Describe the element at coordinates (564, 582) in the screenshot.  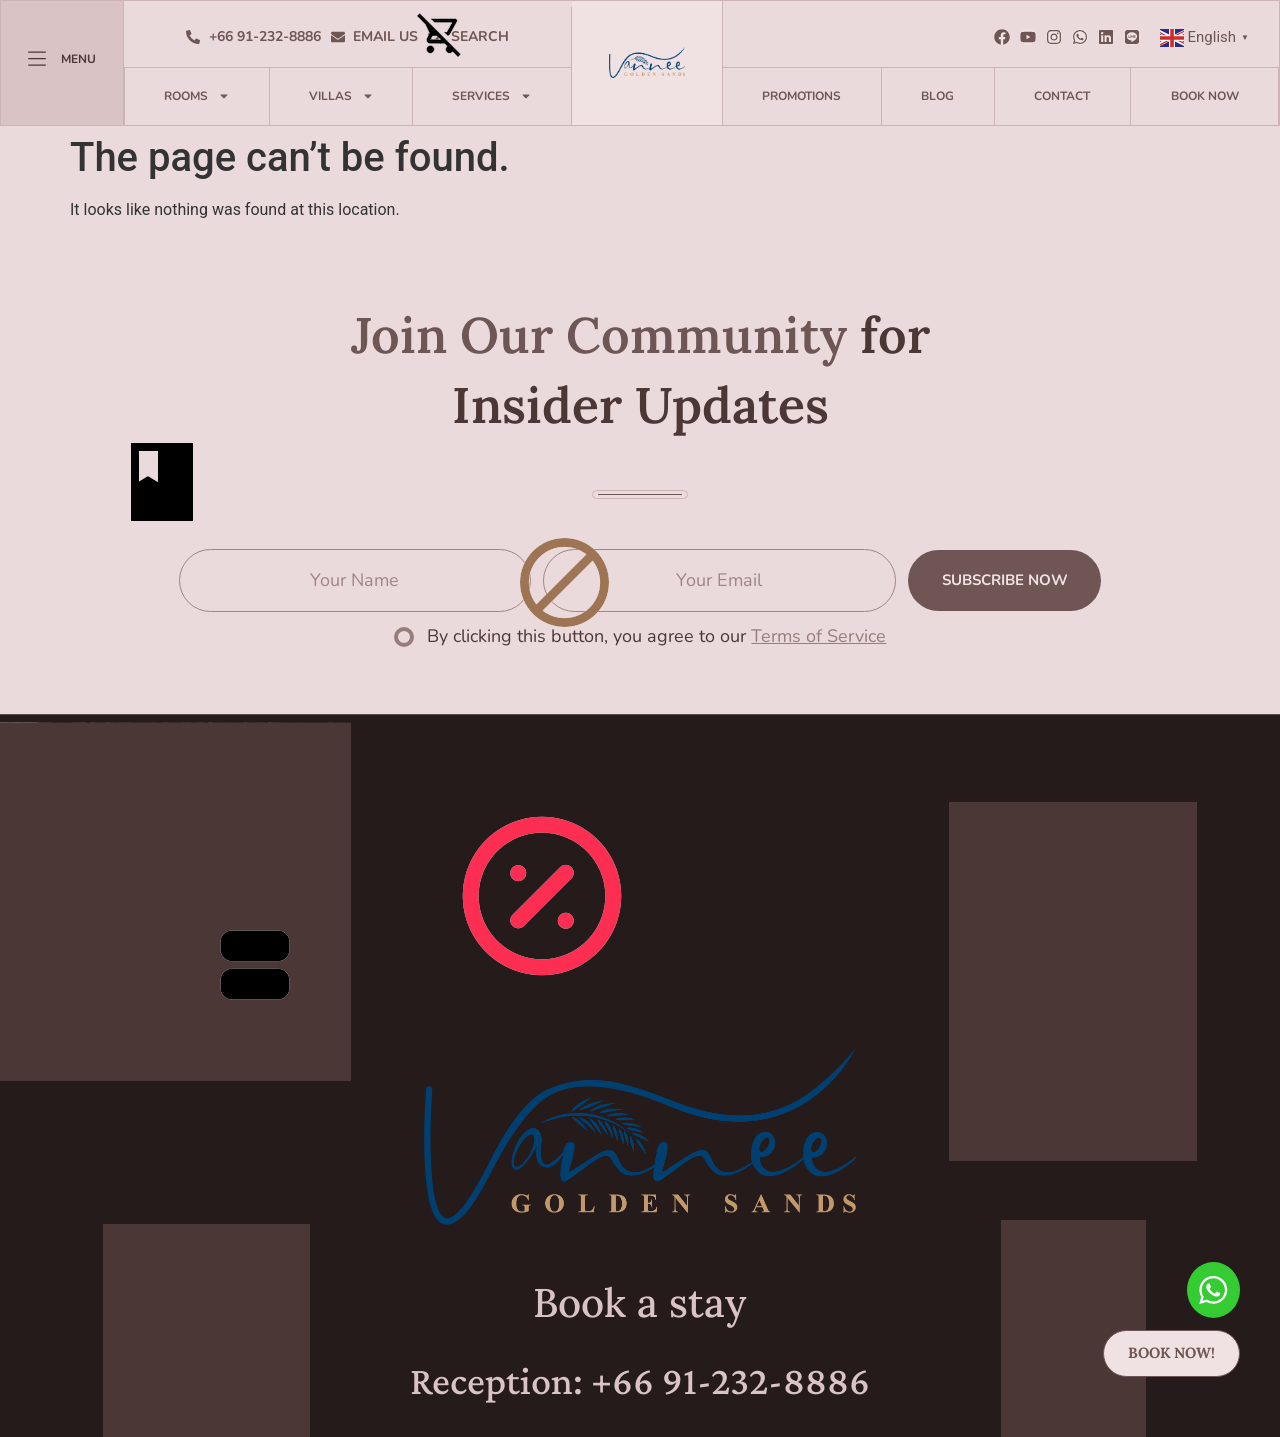
I see `block or ban a user` at that location.